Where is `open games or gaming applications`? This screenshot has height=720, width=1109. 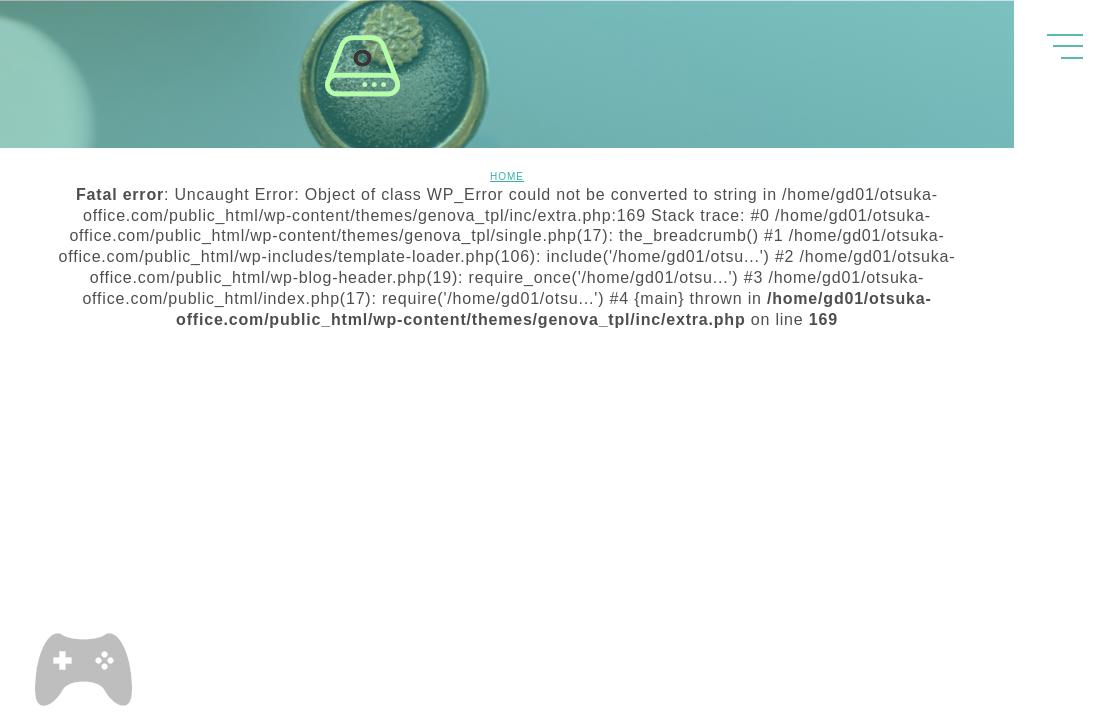 open games or gaming applications is located at coordinates (83, 669).